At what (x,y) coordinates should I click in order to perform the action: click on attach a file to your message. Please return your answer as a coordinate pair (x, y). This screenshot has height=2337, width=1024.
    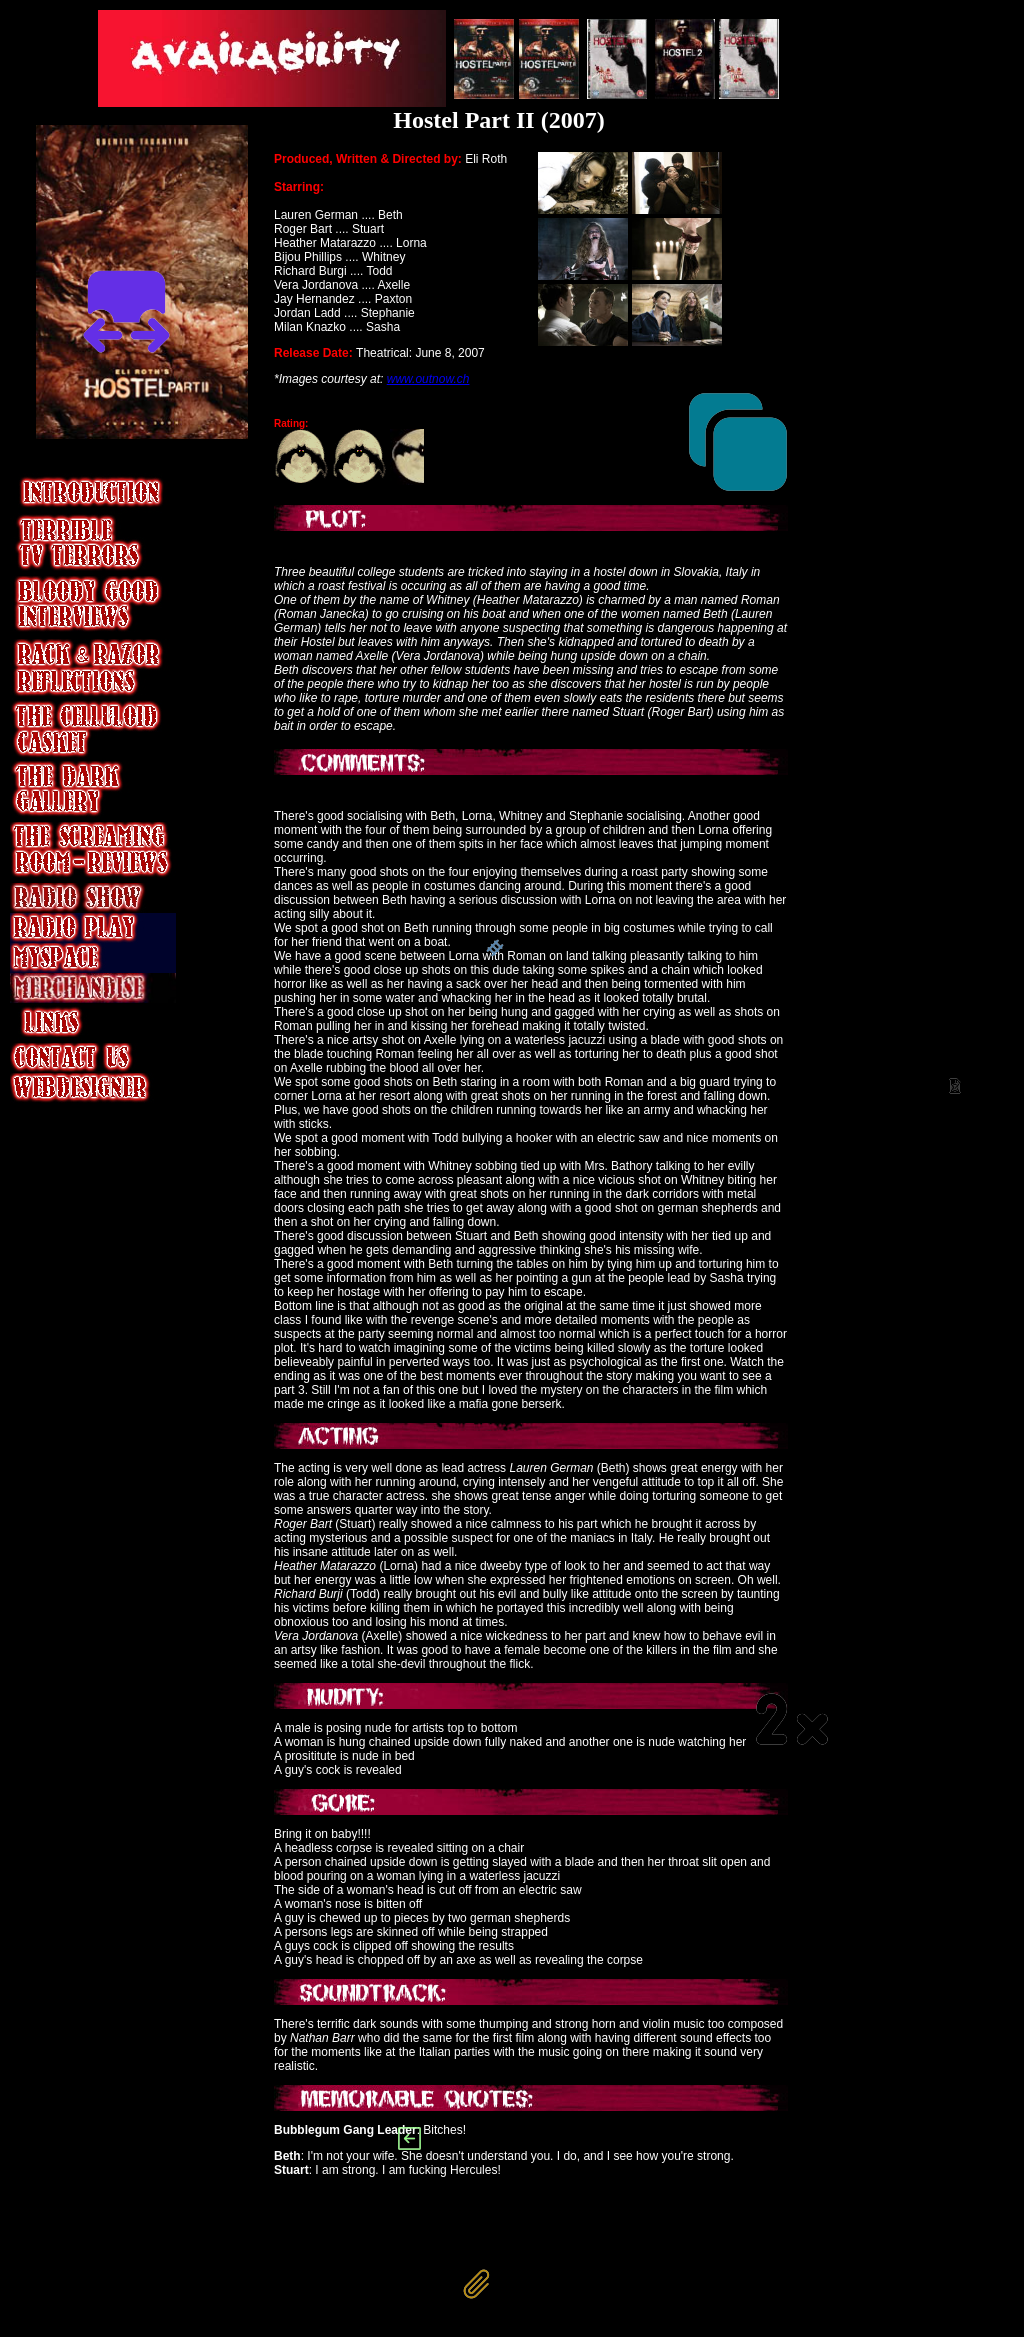
    Looking at the image, I should click on (477, 2284).